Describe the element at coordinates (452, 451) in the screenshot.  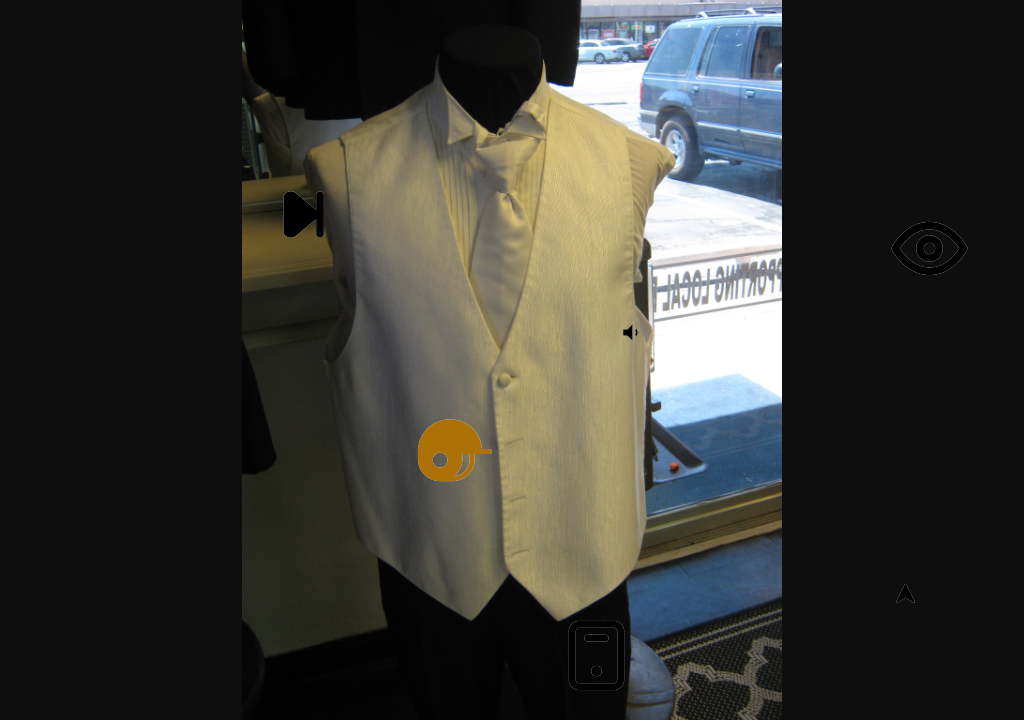
I see `view baseball or sports equipment` at that location.